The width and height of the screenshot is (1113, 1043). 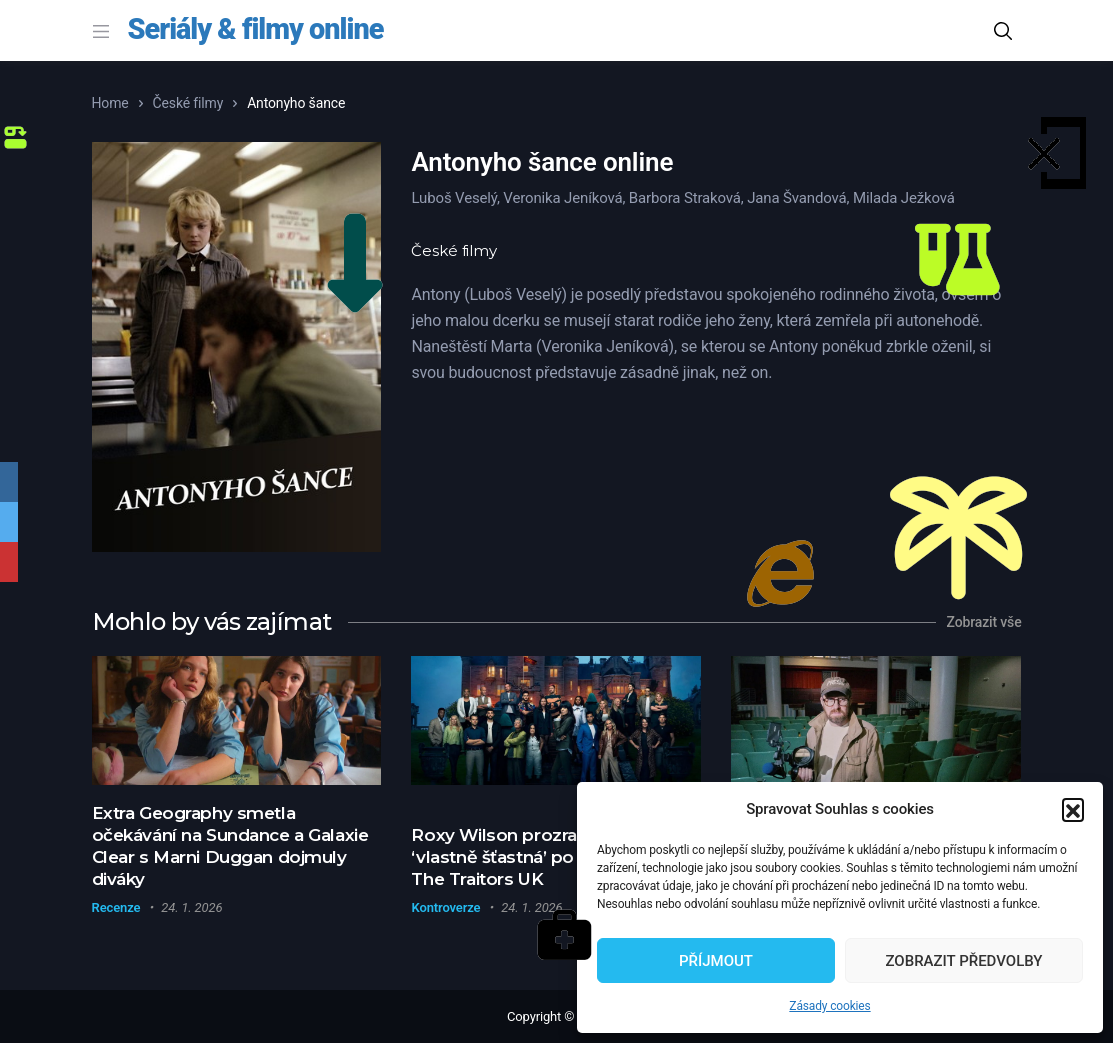 I want to click on access laboratory or science tools, so click(x=959, y=259).